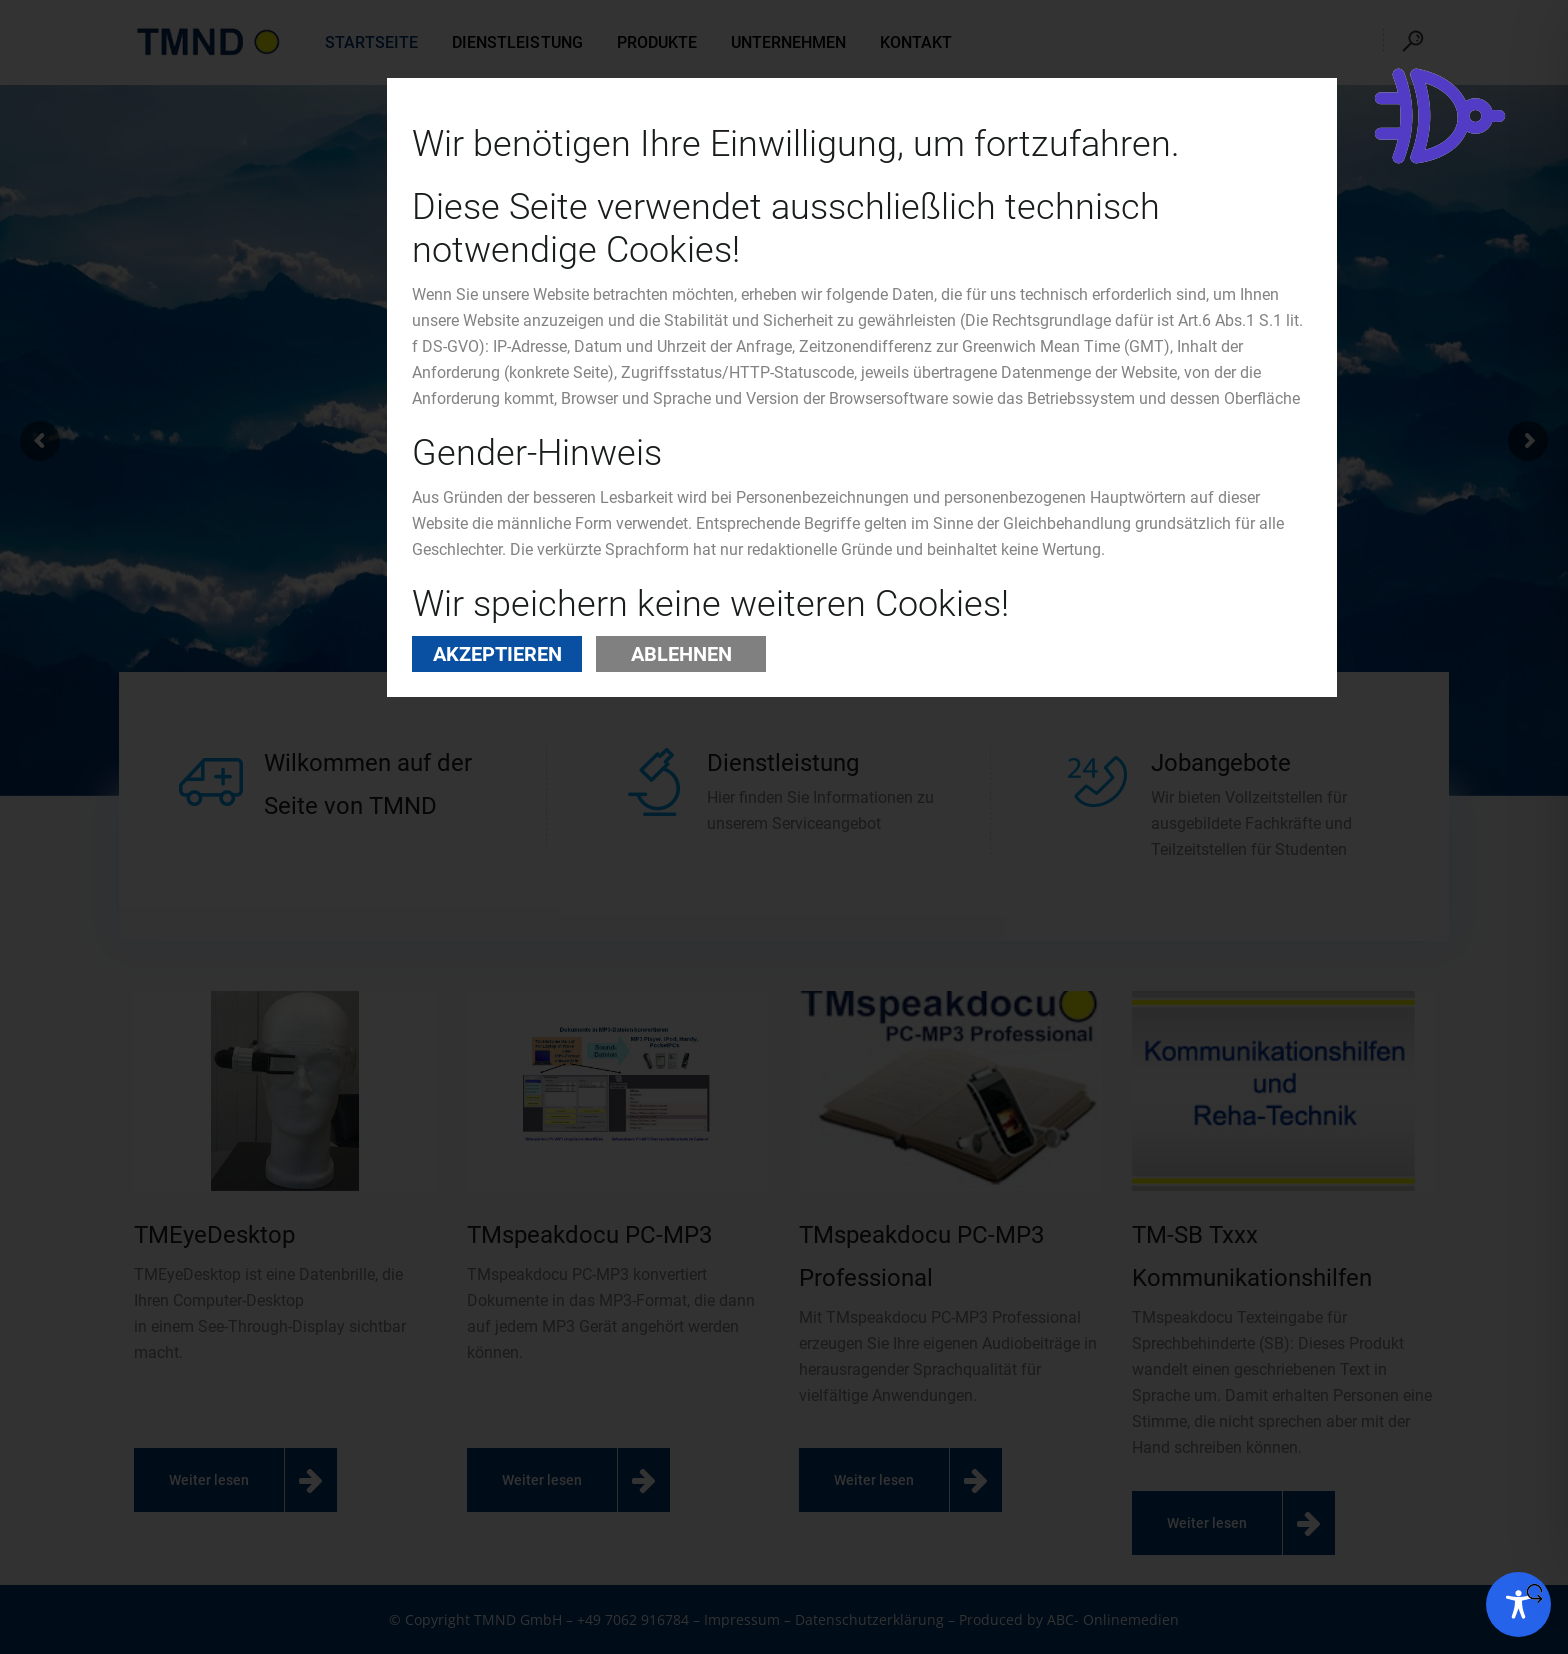 The image size is (1568, 1654). Describe the element at coordinates (1440, 116) in the screenshot. I see `xnor logic gate symbol for circuit design` at that location.